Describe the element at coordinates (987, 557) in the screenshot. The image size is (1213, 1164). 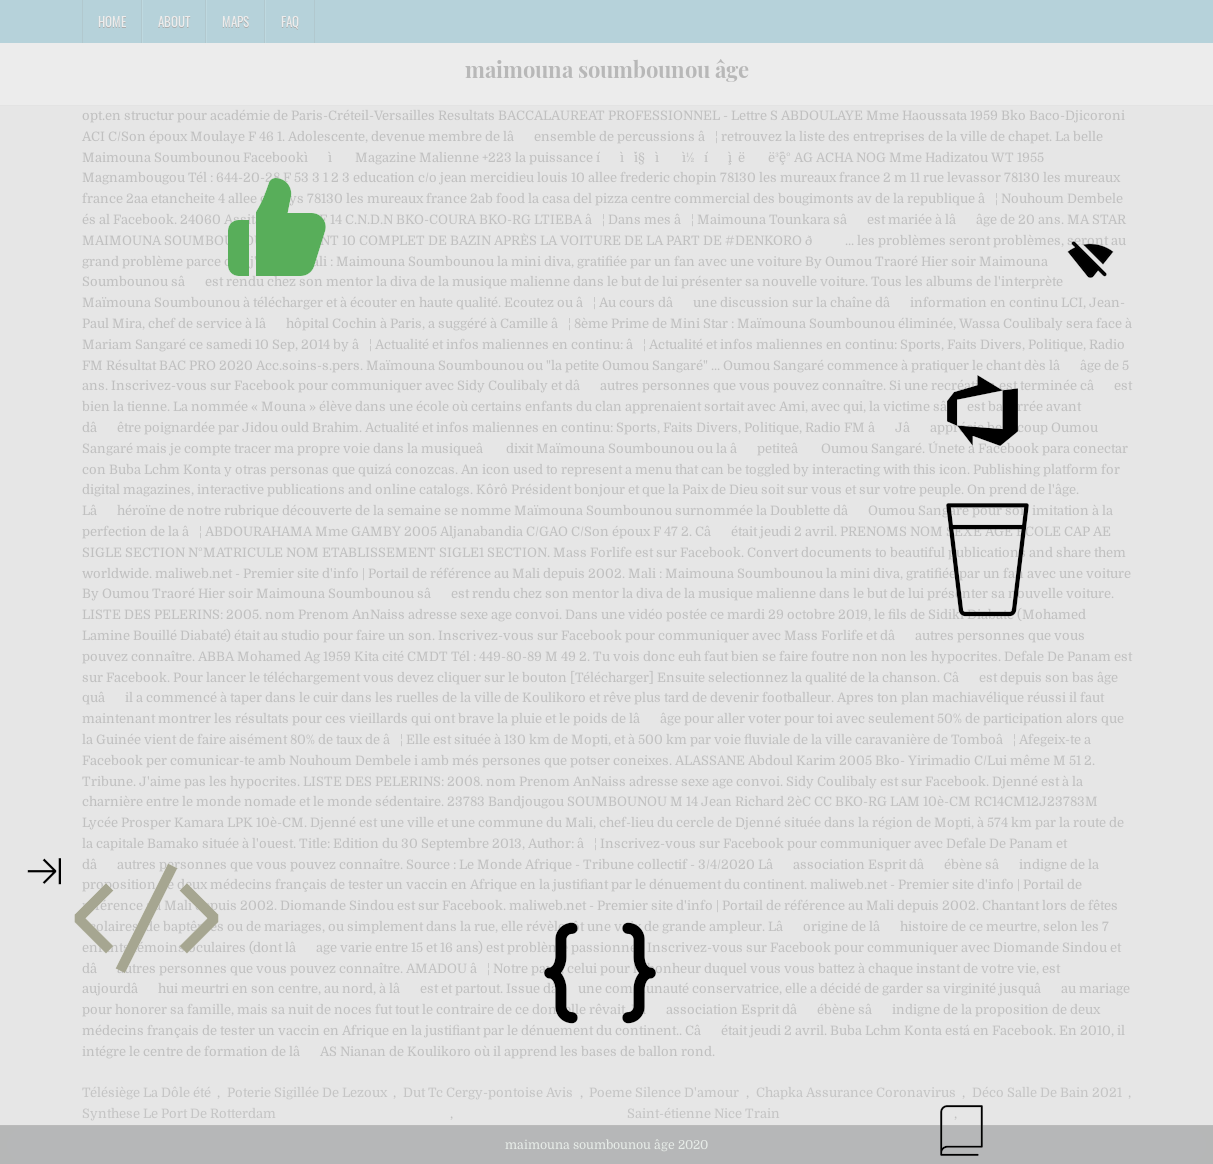
I see `view nearby bars or pubs` at that location.